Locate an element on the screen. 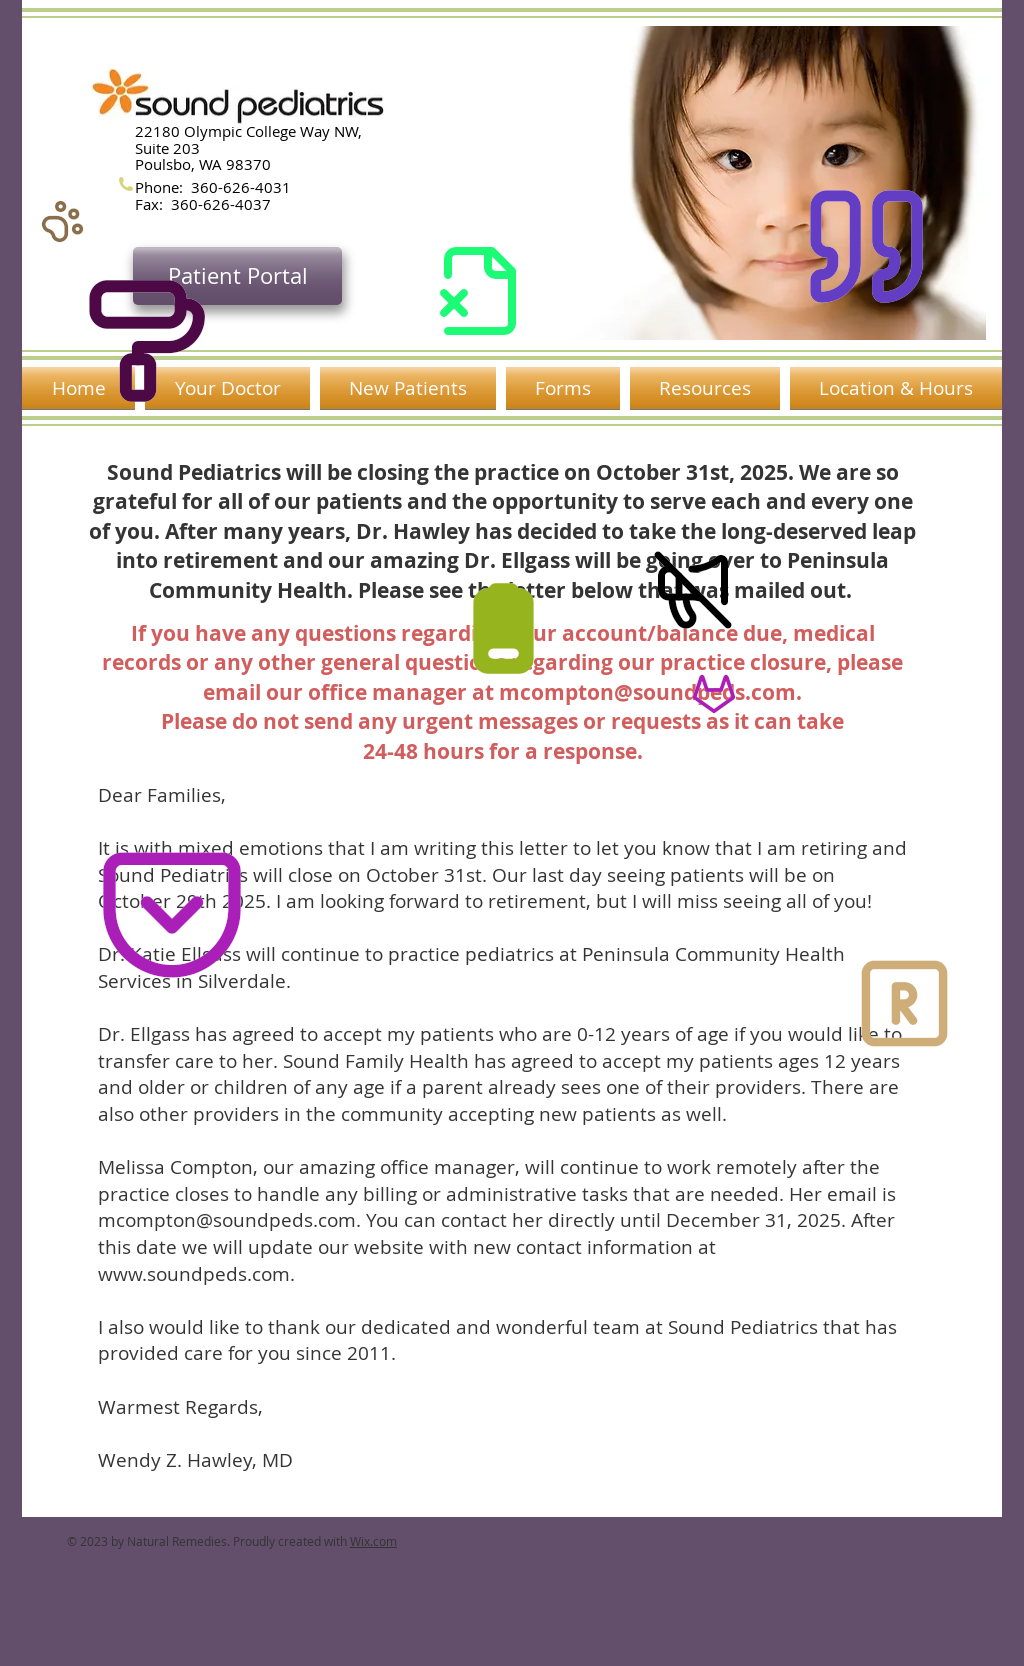 The image size is (1024, 1666). open GitLab repository is located at coordinates (714, 694).